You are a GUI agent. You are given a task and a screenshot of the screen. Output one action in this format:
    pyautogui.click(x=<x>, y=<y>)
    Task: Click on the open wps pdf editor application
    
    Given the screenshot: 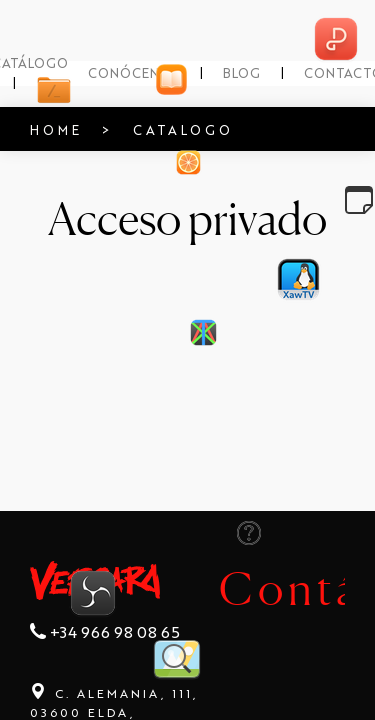 What is the action you would take?
    pyautogui.click(x=336, y=39)
    